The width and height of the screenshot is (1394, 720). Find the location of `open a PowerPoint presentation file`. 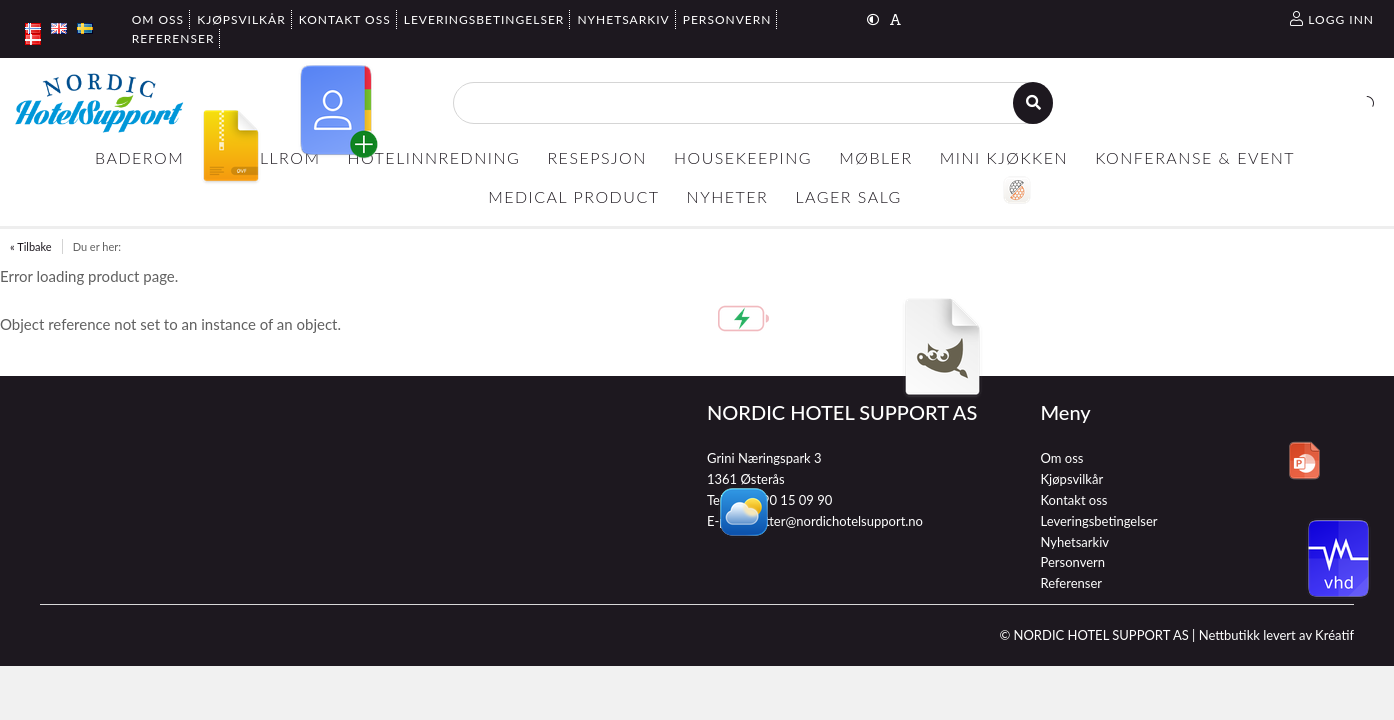

open a PowerPoint presentation file is located at coordinates (1304, 460).